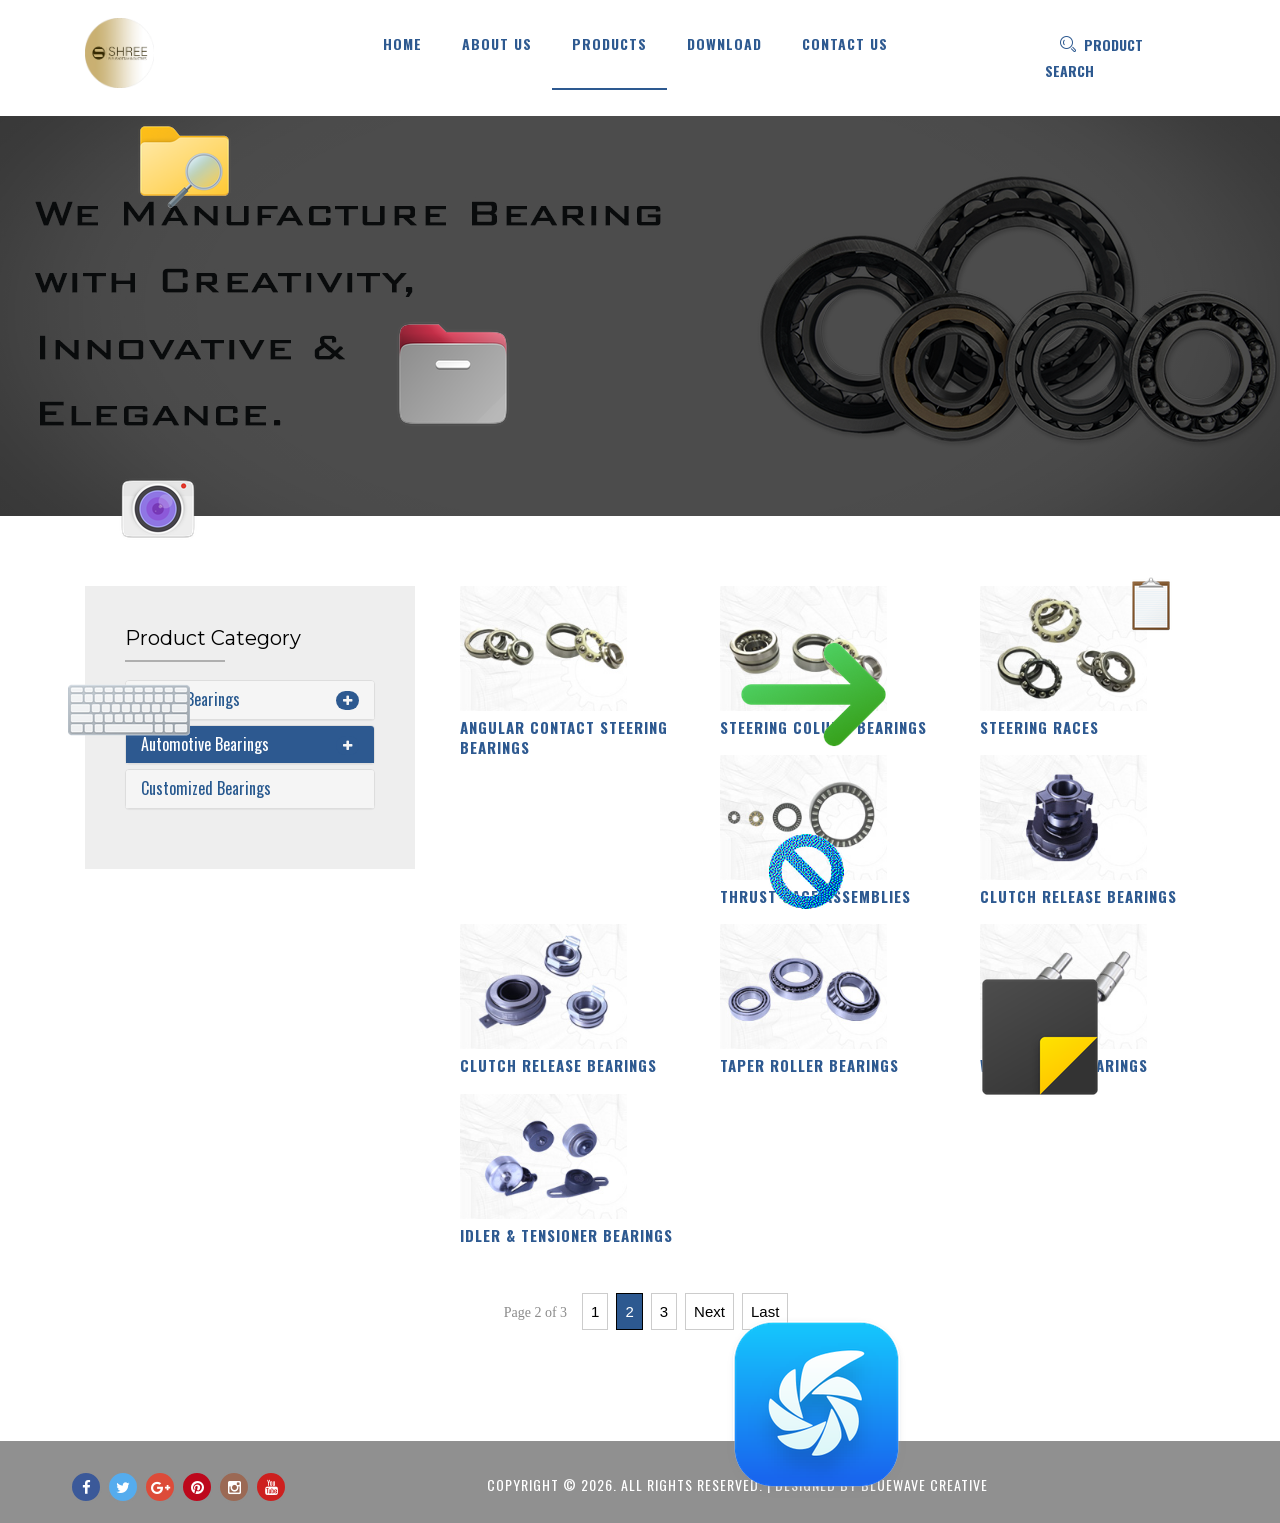 The image size is (1280, 1523). What do you see at coordinates (129, 710) in the screenshot?
I see `access keyboard settings` at bounding box center [129, 710].